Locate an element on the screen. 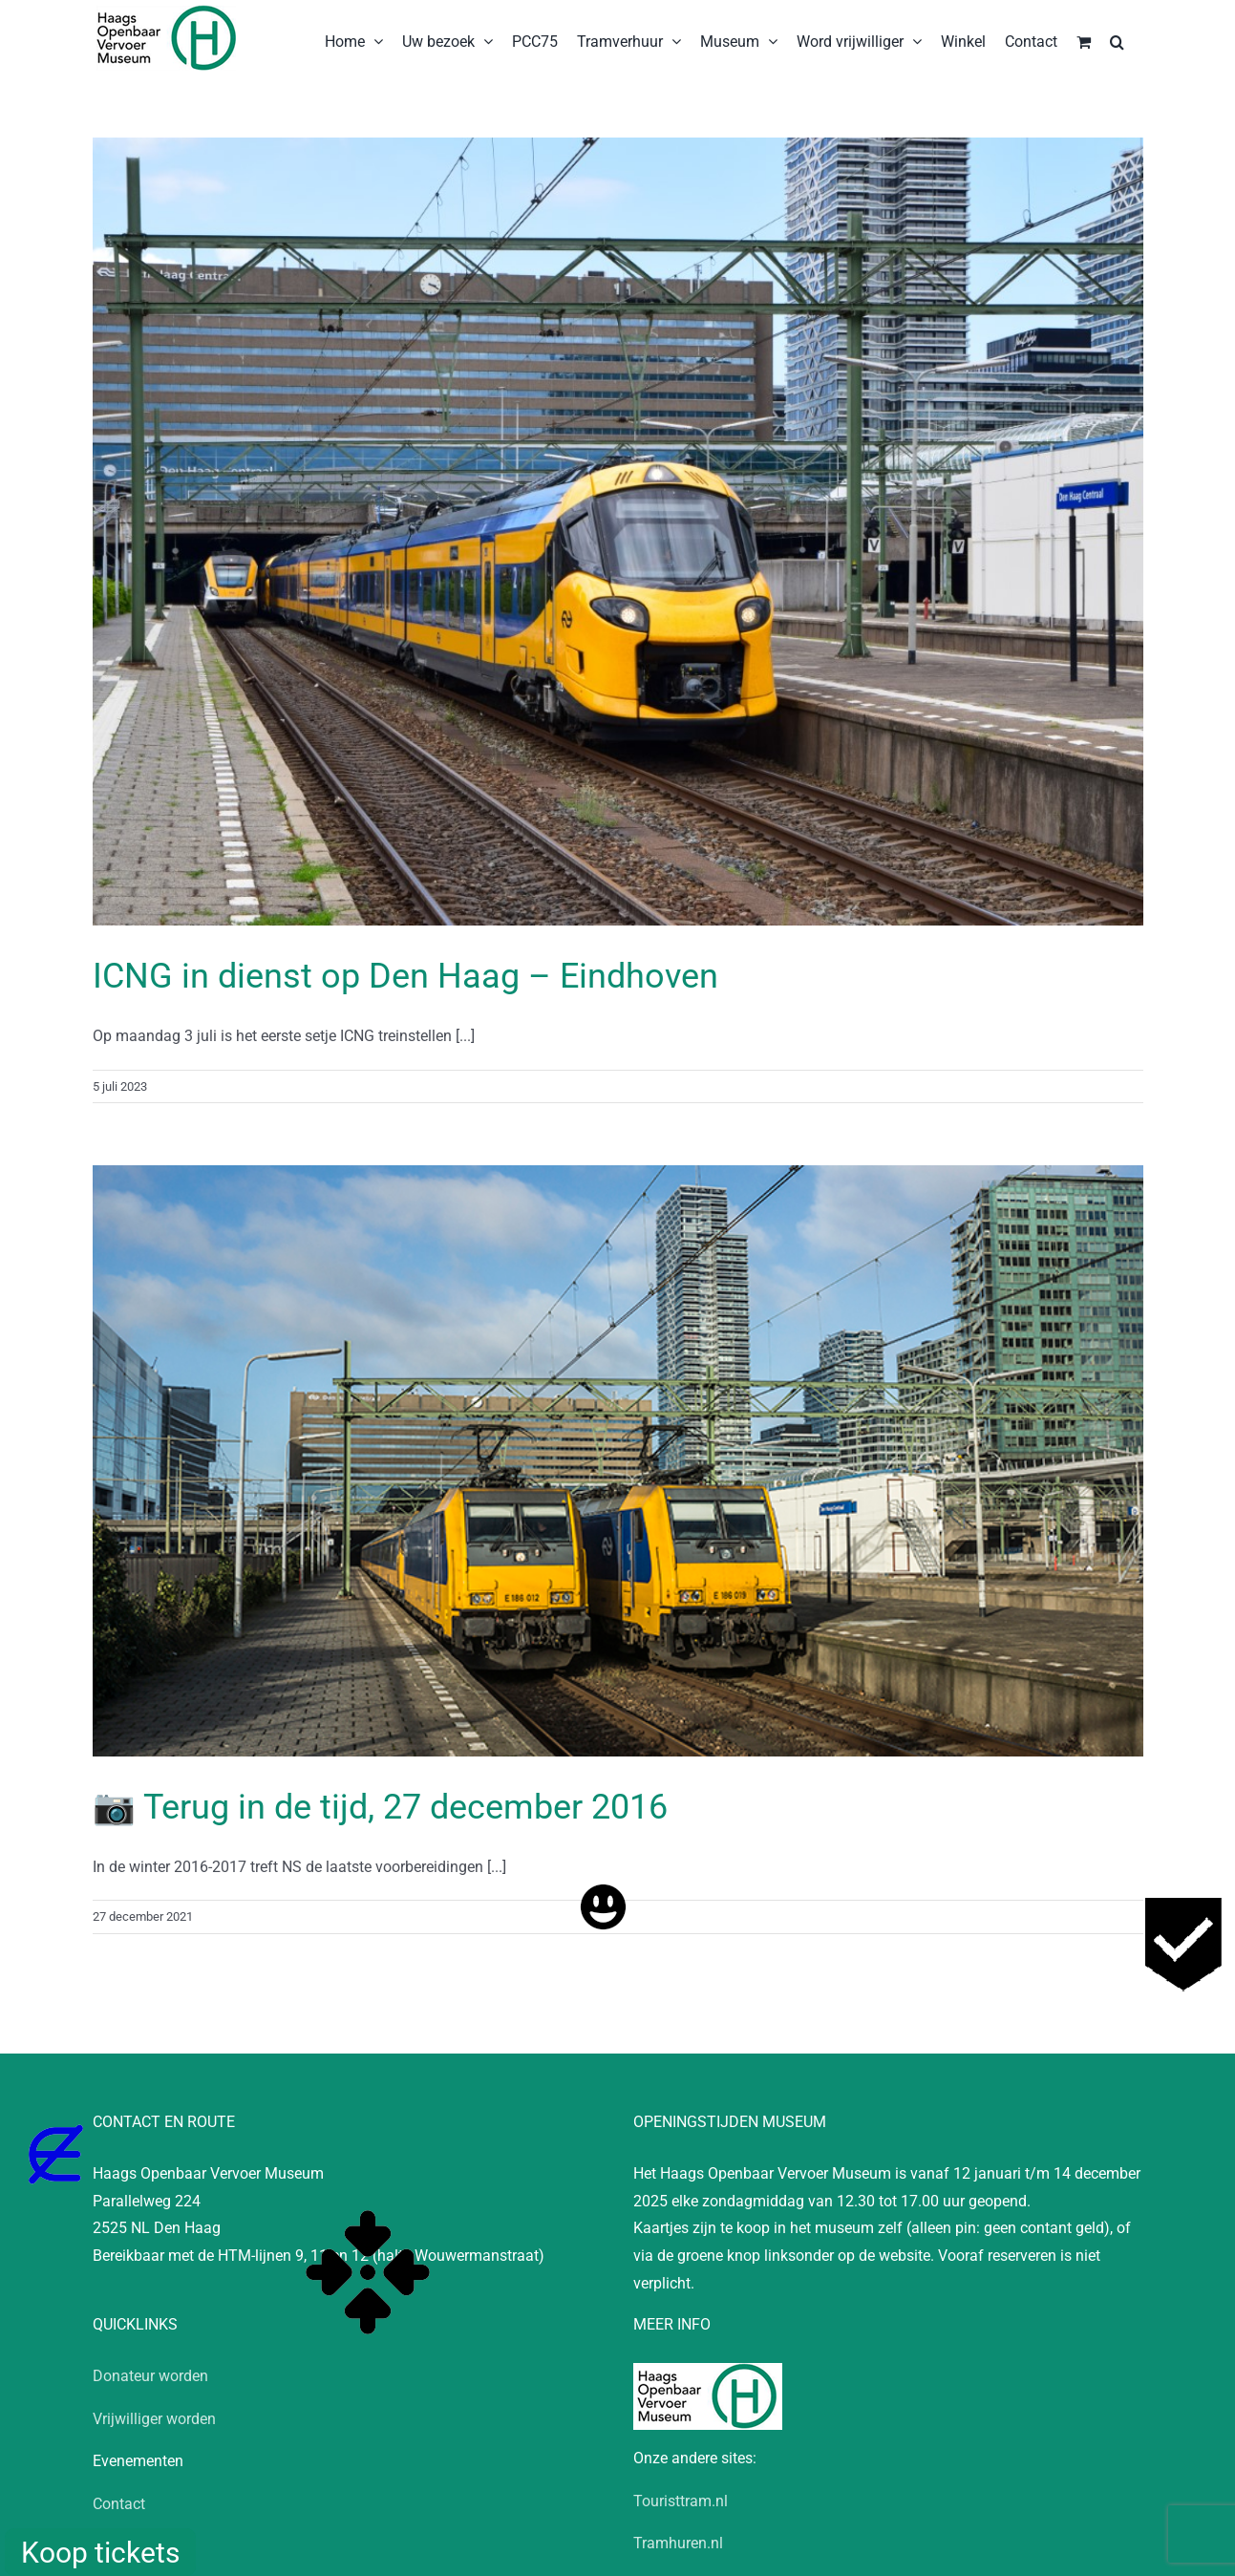 The width and height of the screenshot is (1235, 2576). center or focus on a specific point is located at coordinates (368, 2272).